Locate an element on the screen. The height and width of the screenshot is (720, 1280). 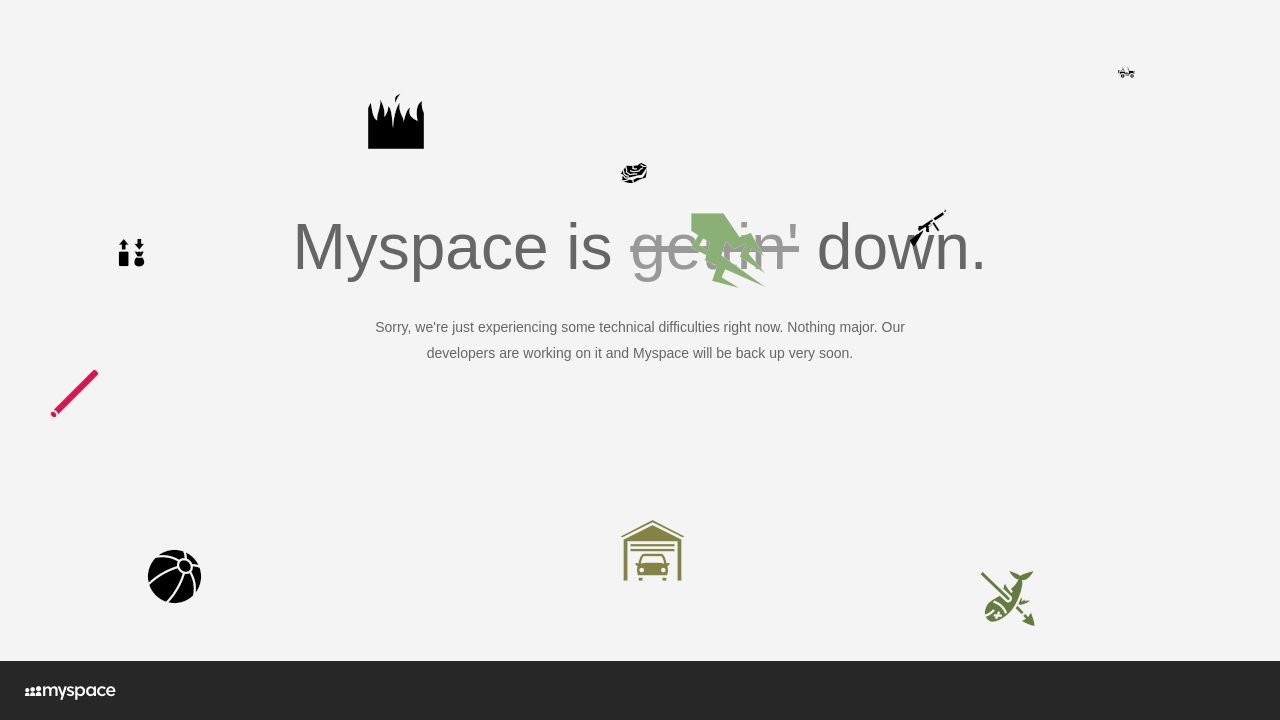
access beach or summer-themed games is located at coordinates (174, 576).